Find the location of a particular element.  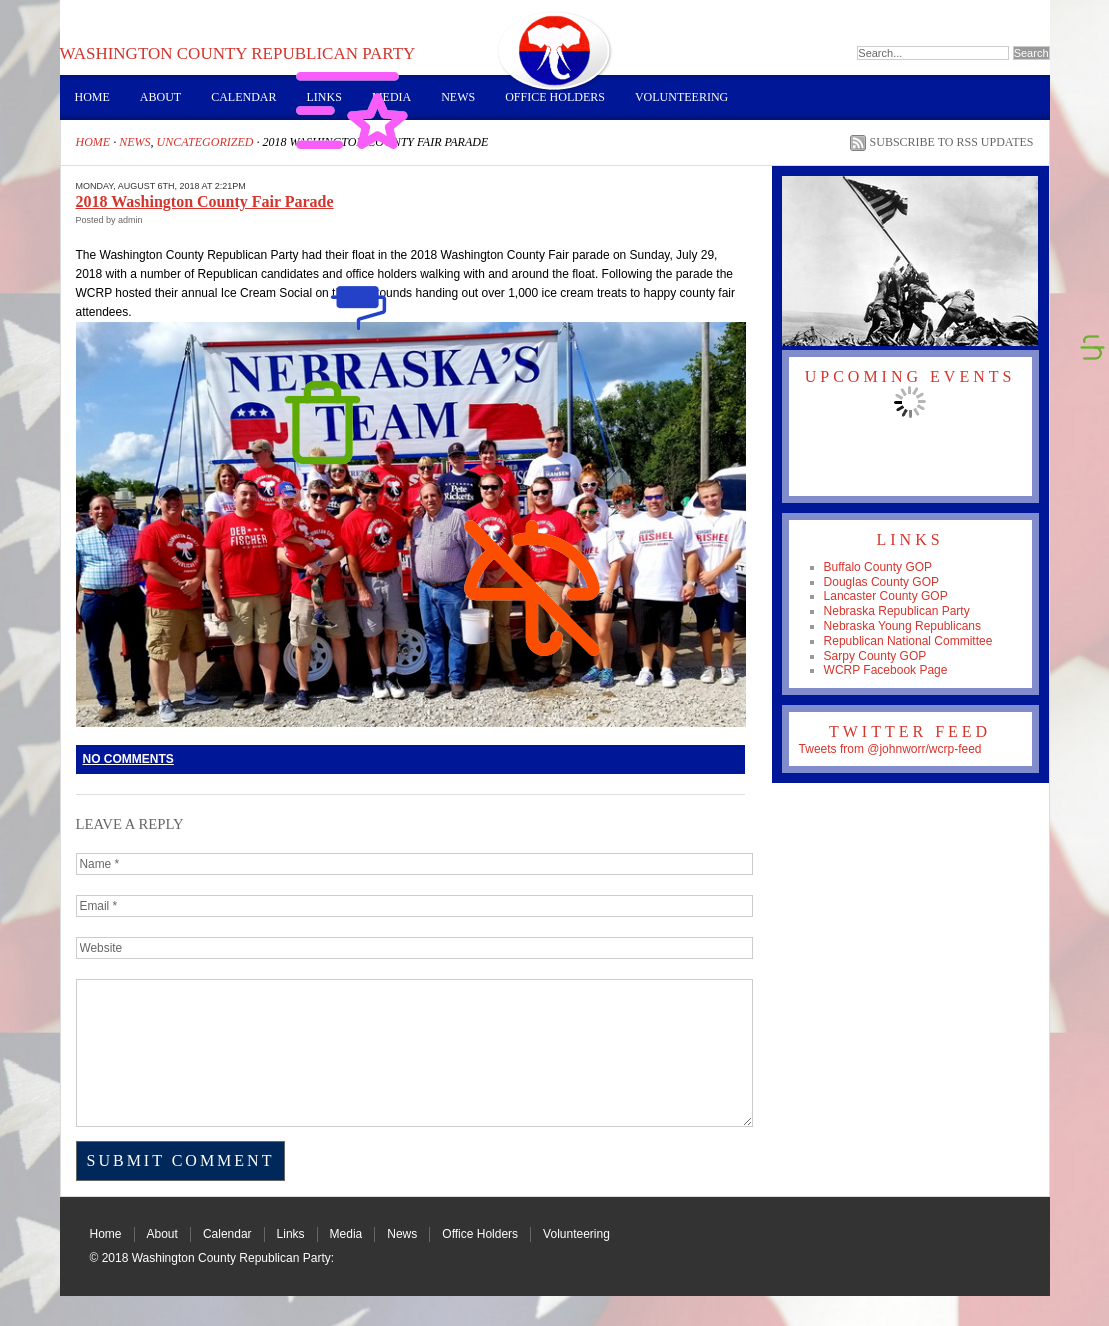

customize theme or appearance settings is located at coordinates (358, 304).